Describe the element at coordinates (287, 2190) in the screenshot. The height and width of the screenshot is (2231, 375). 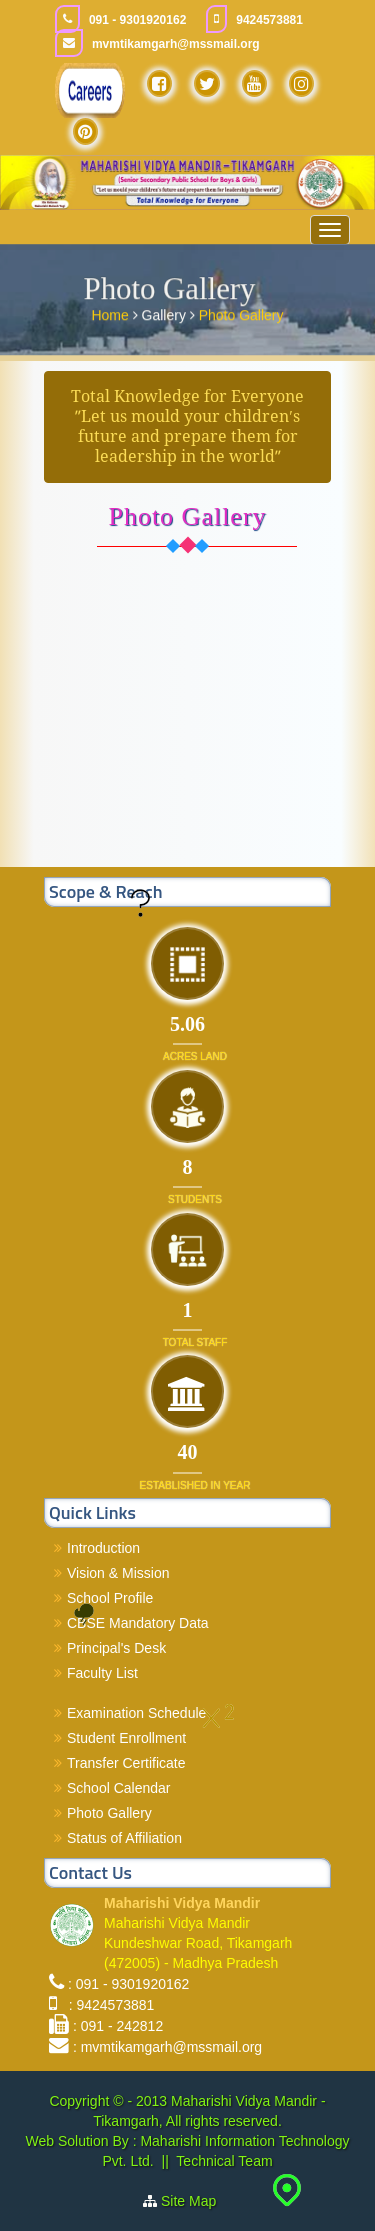
I see `view or set your current location` at that location.